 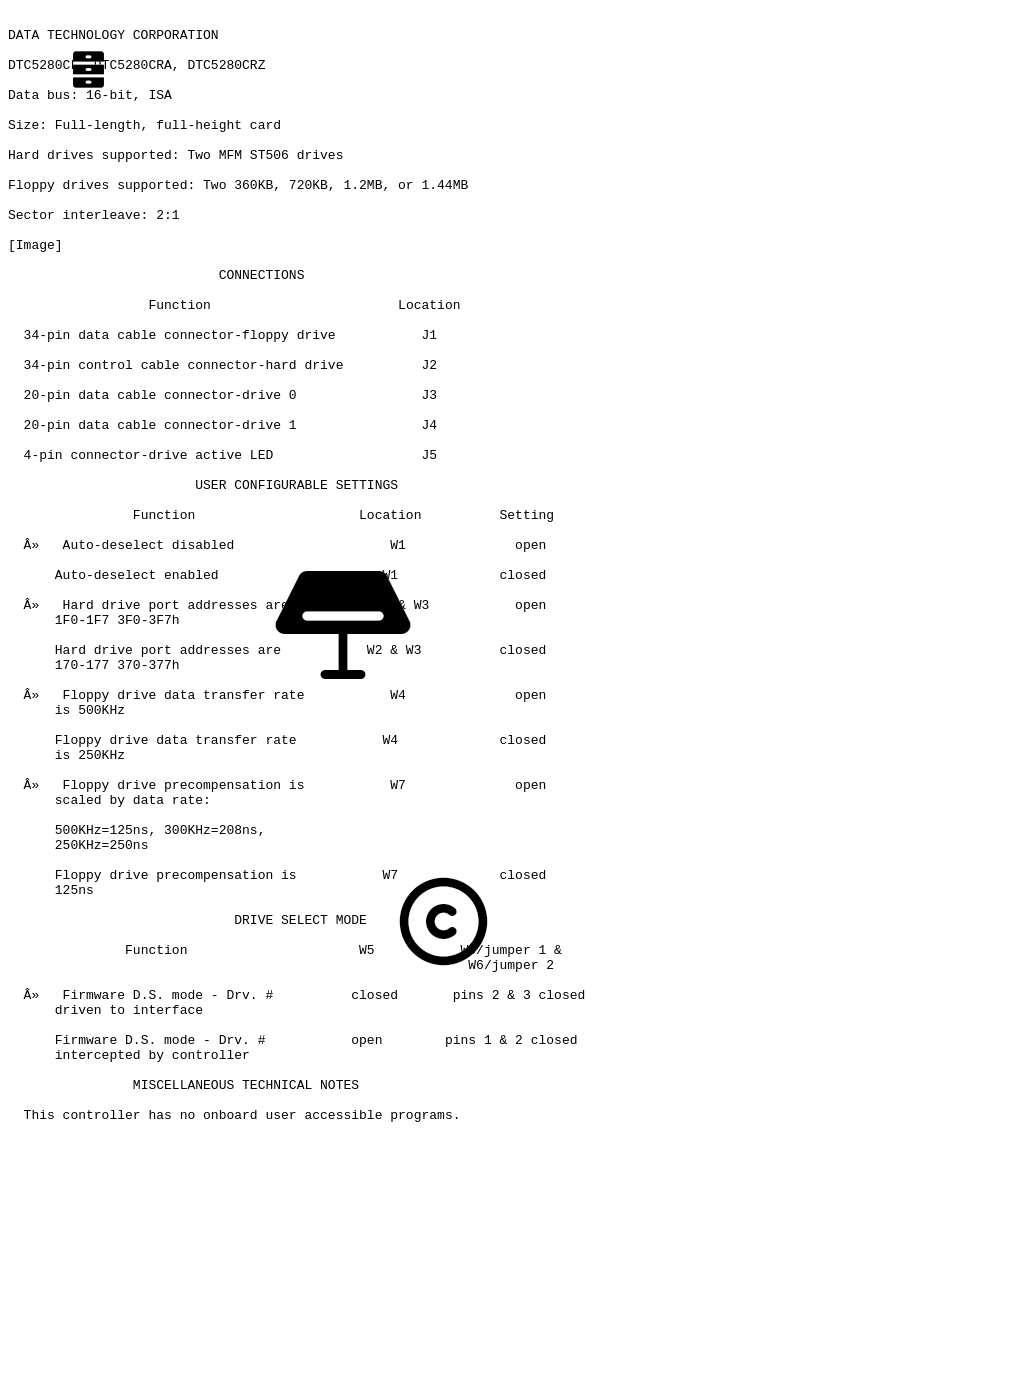 What do you see at coordinates (443, 921) in the screenshot?
I see `indicates copyrighted content` at bounding box center [443, 921].